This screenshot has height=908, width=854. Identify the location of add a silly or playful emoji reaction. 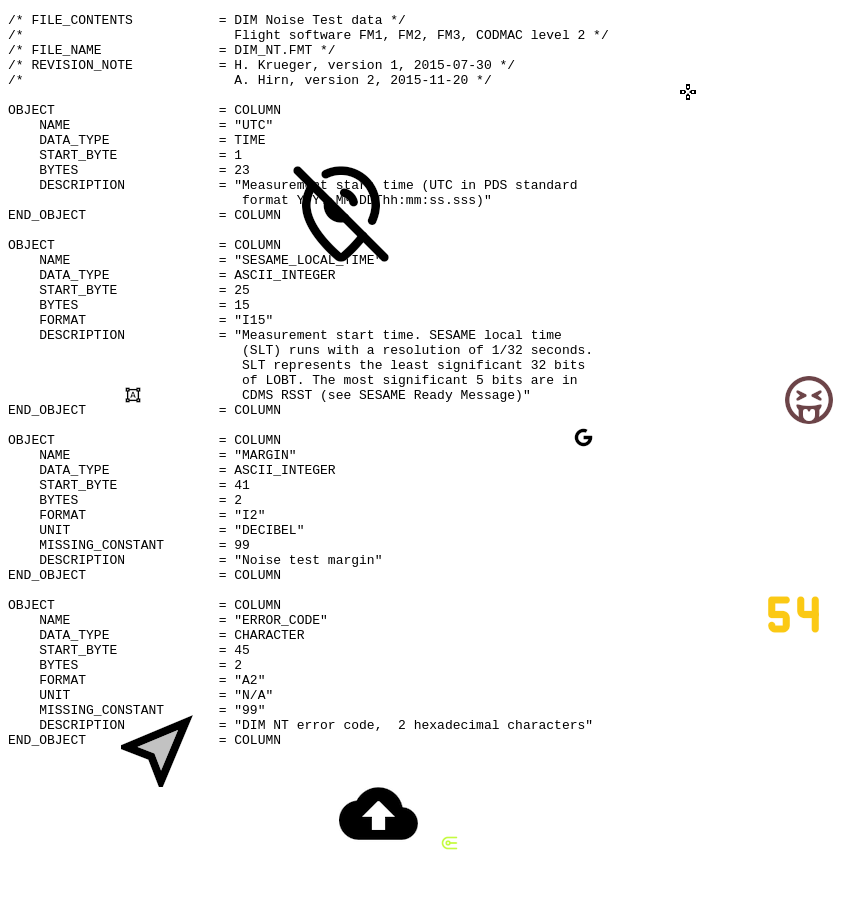
(809, 400).